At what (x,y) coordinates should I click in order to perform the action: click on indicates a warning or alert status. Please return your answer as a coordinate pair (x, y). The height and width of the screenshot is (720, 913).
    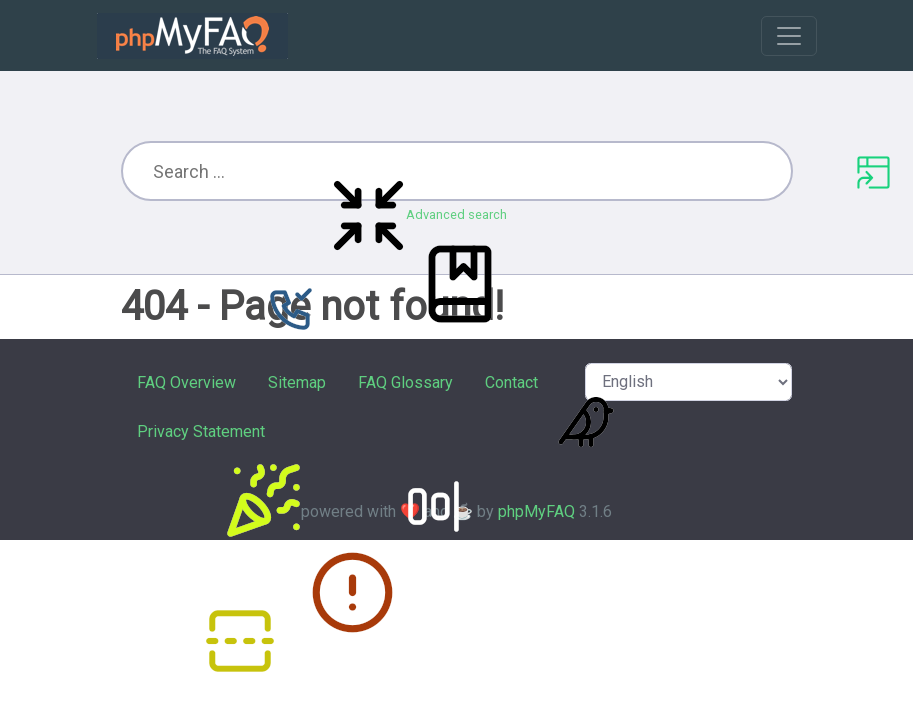
    Looking at the image, I should click on (352, 592).